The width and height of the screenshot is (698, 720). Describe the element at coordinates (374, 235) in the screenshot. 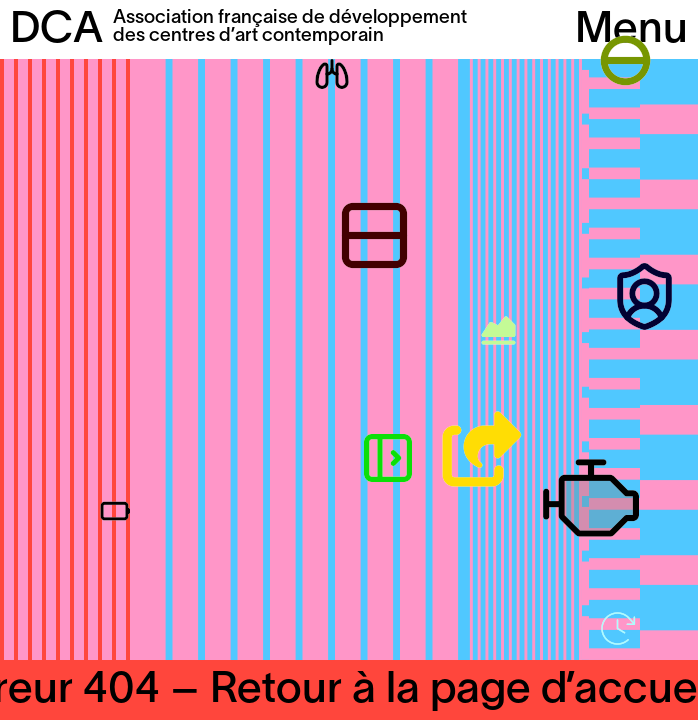

I see `switch to row layout view` at that location.